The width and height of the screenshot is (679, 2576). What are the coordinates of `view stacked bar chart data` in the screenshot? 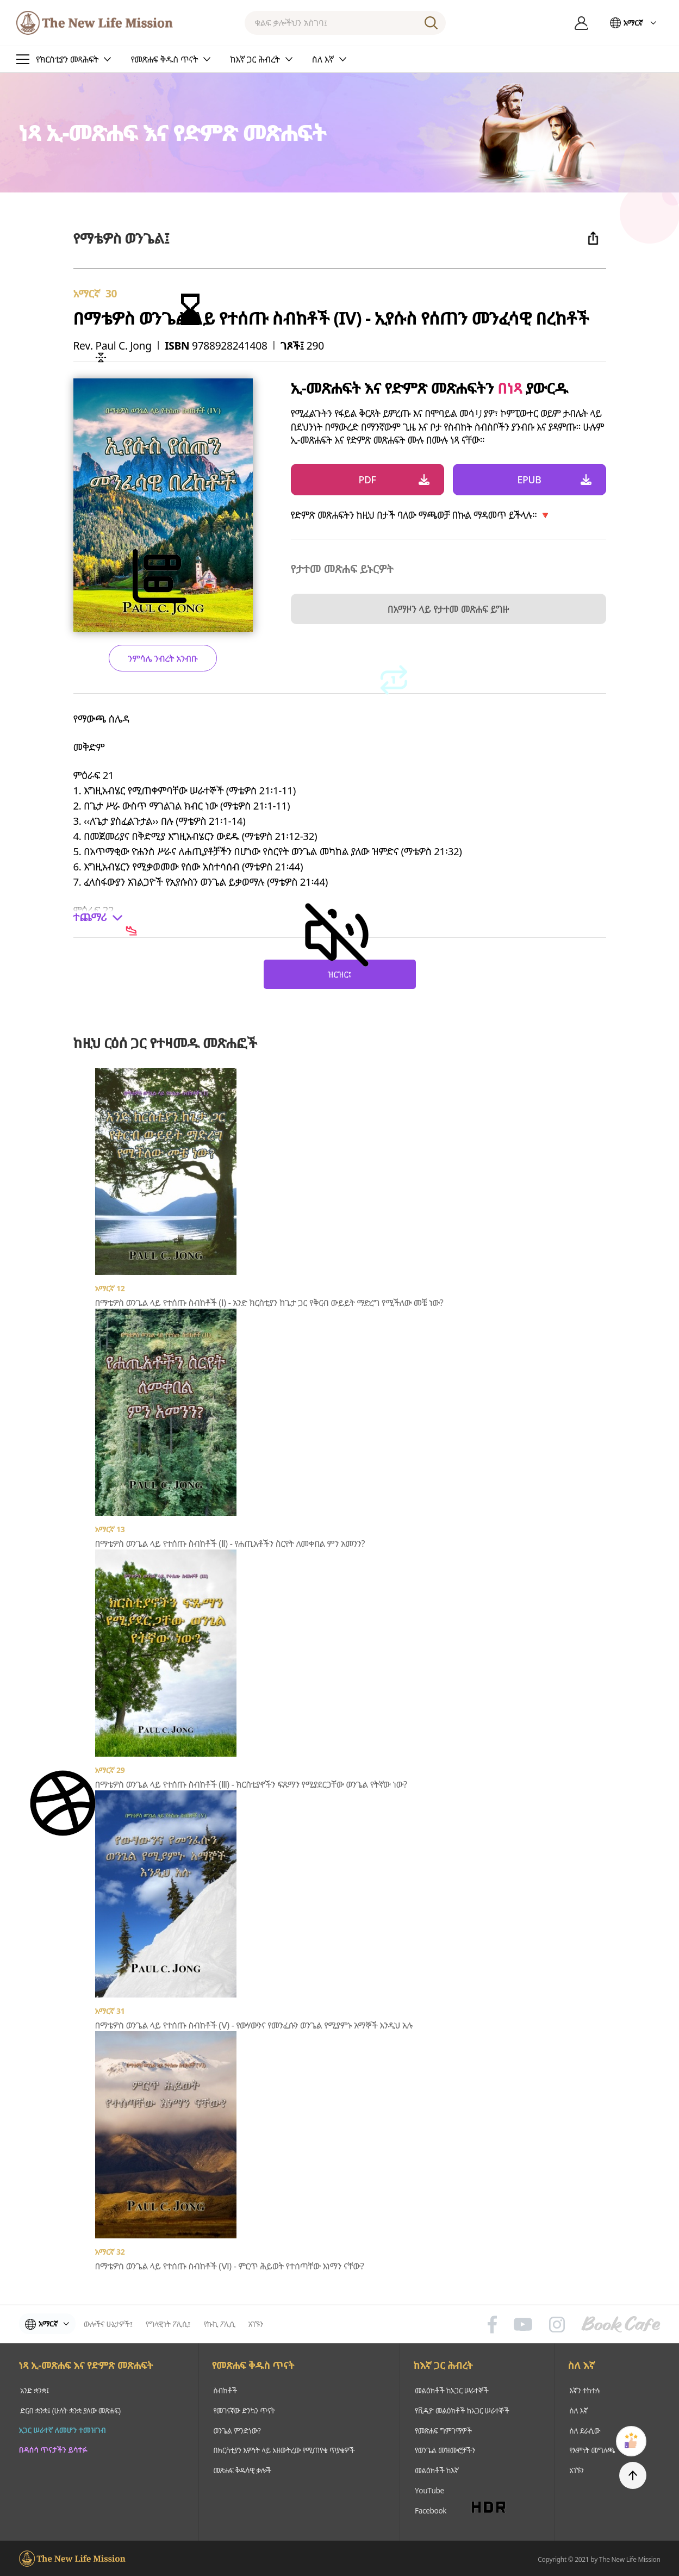 It's located at (159, 576).